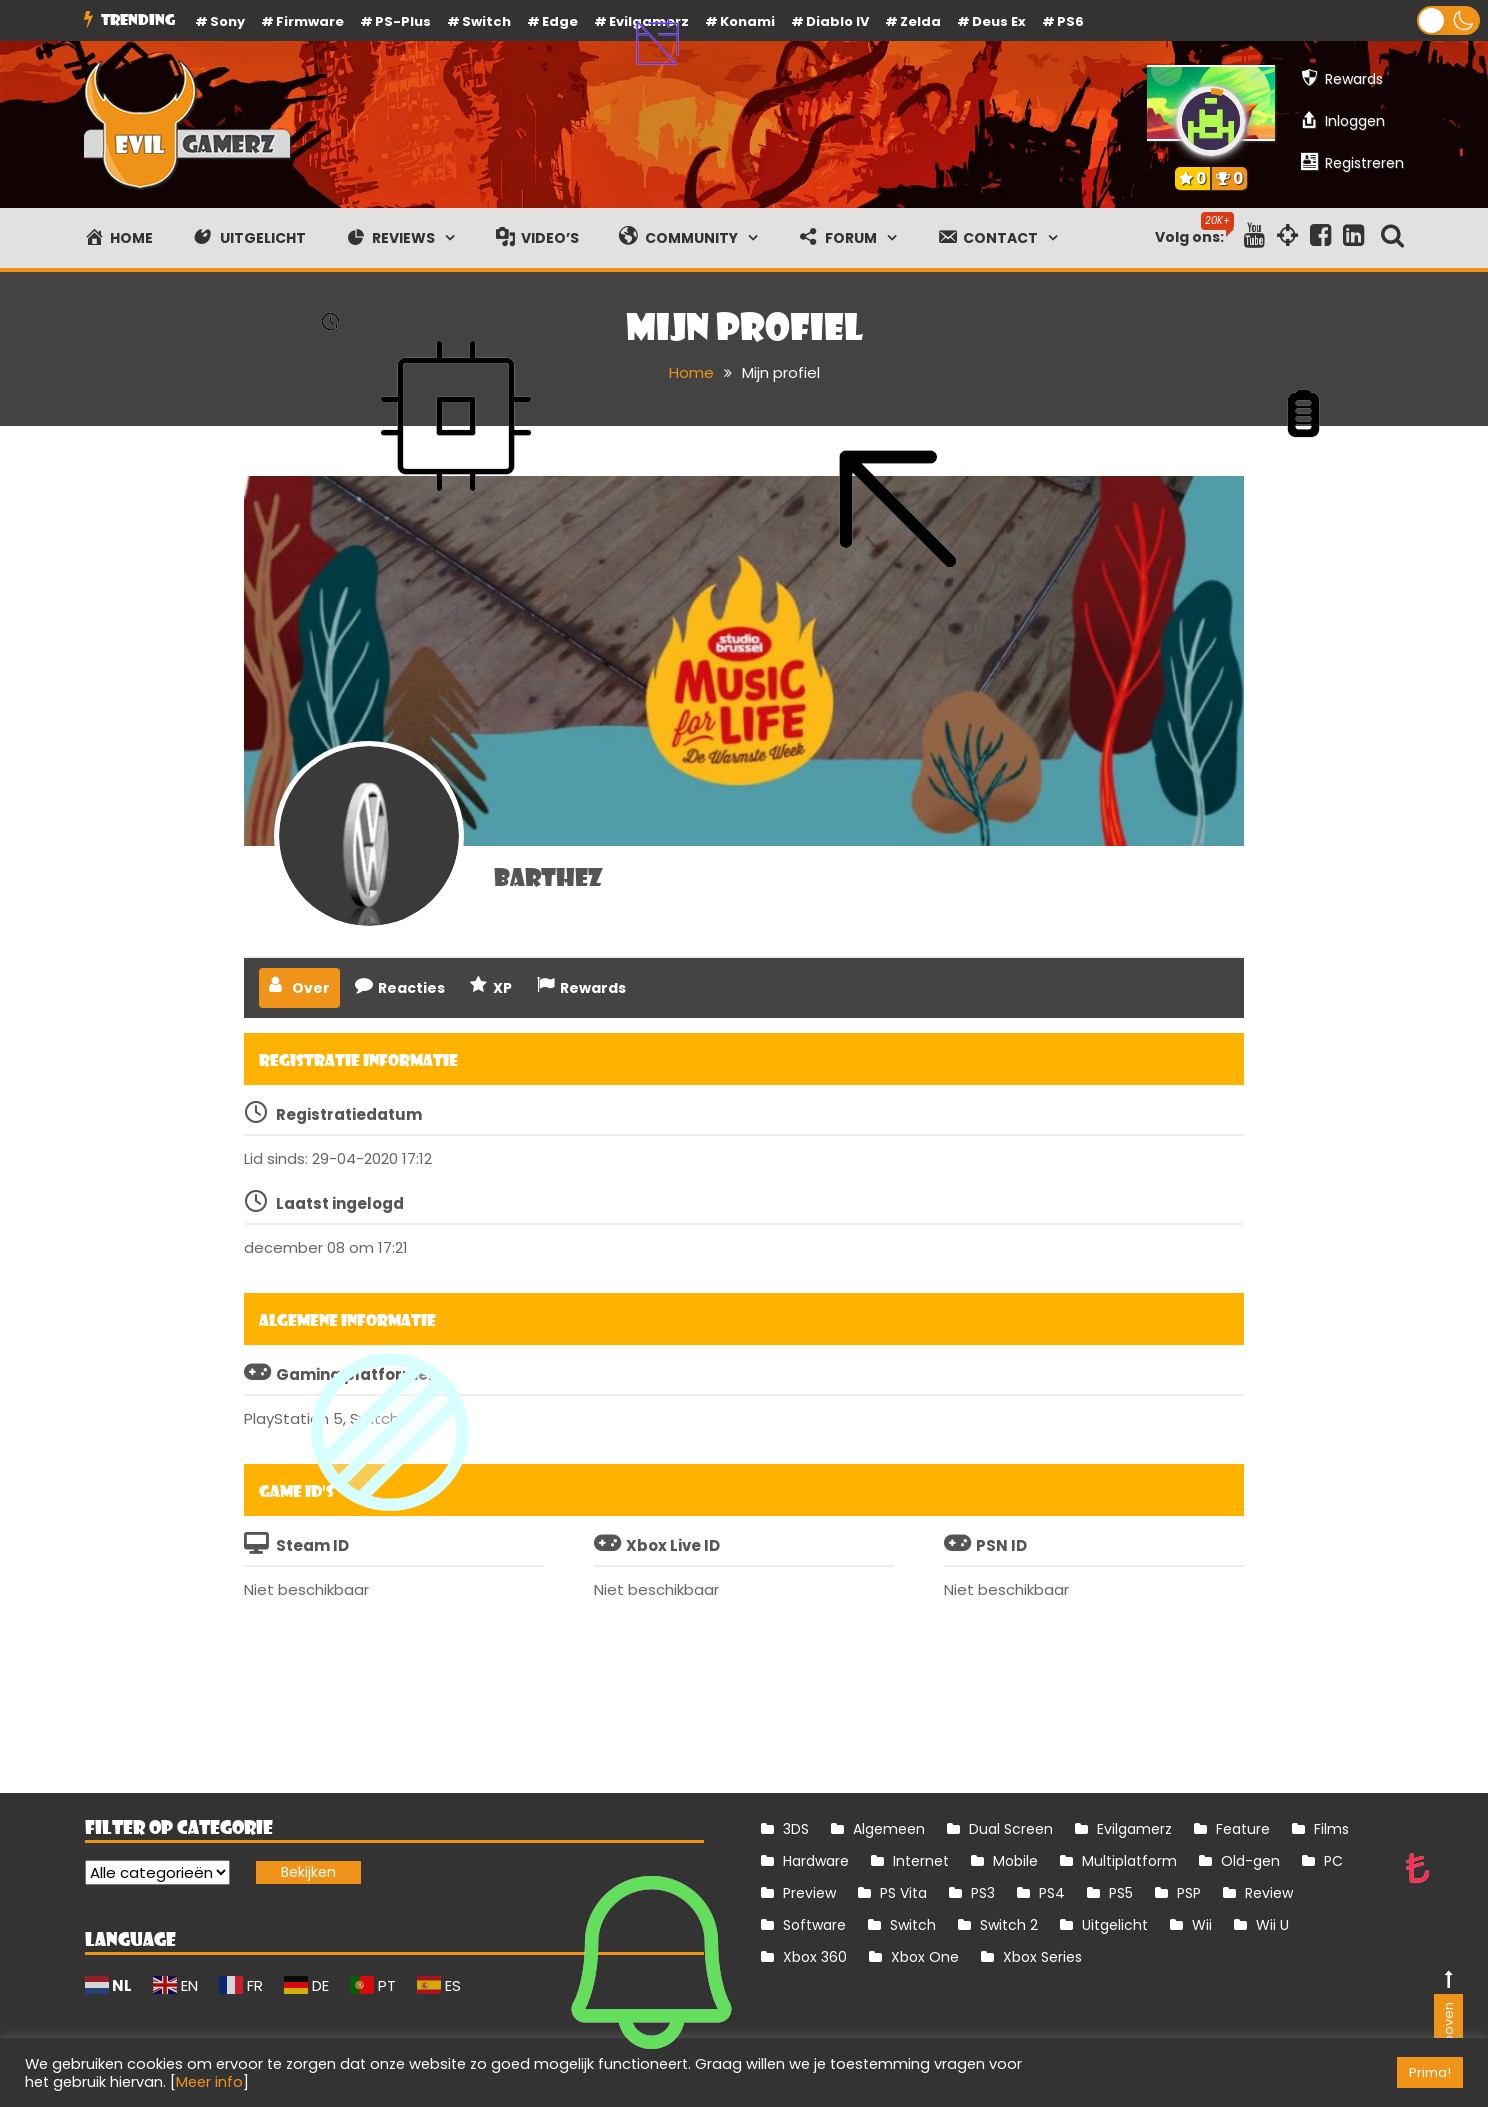  What do you see at coordinates (651, 1962) in the screenshot?
I see `view notifications` at bounding box center [651, 1962].